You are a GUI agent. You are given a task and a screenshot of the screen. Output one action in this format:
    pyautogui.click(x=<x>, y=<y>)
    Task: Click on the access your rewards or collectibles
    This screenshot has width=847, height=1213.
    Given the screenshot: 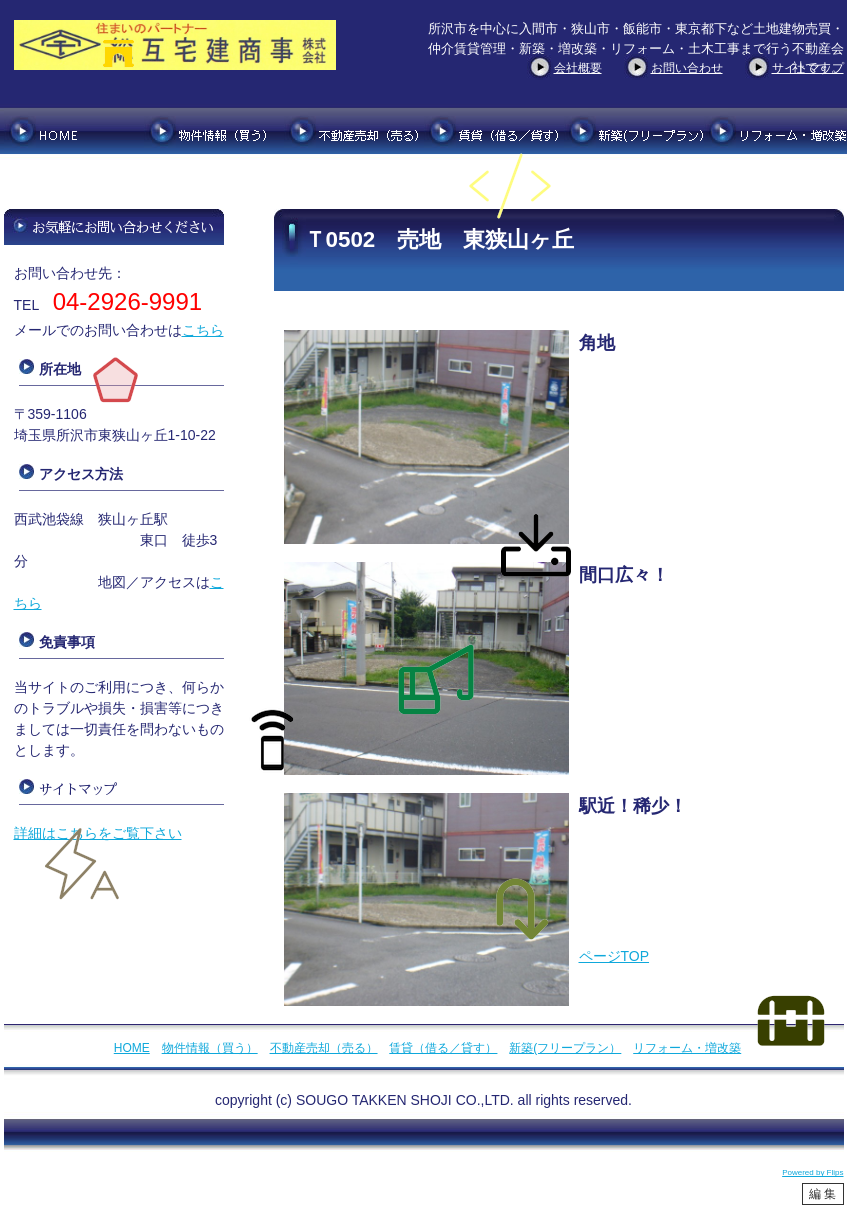 What is the action you would take?
    pyautogui.click(x=791, y=1022)
    